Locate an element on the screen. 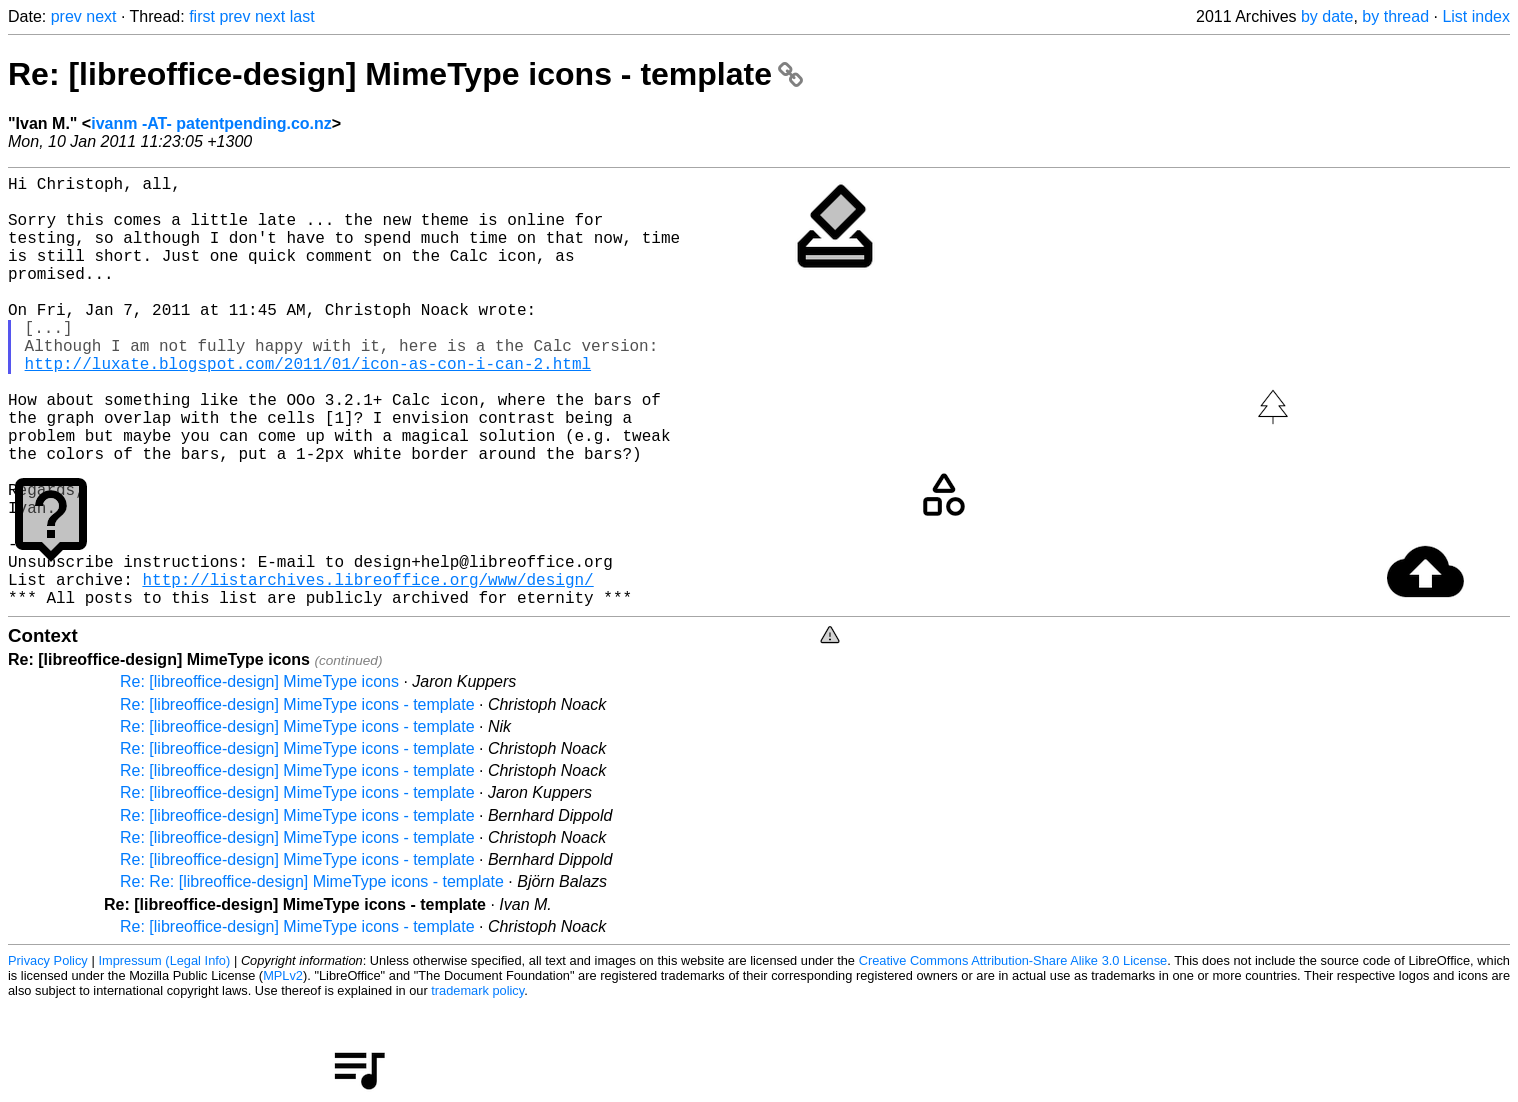  access nature or outdoor-related content is located at coordinates (1273, 407).